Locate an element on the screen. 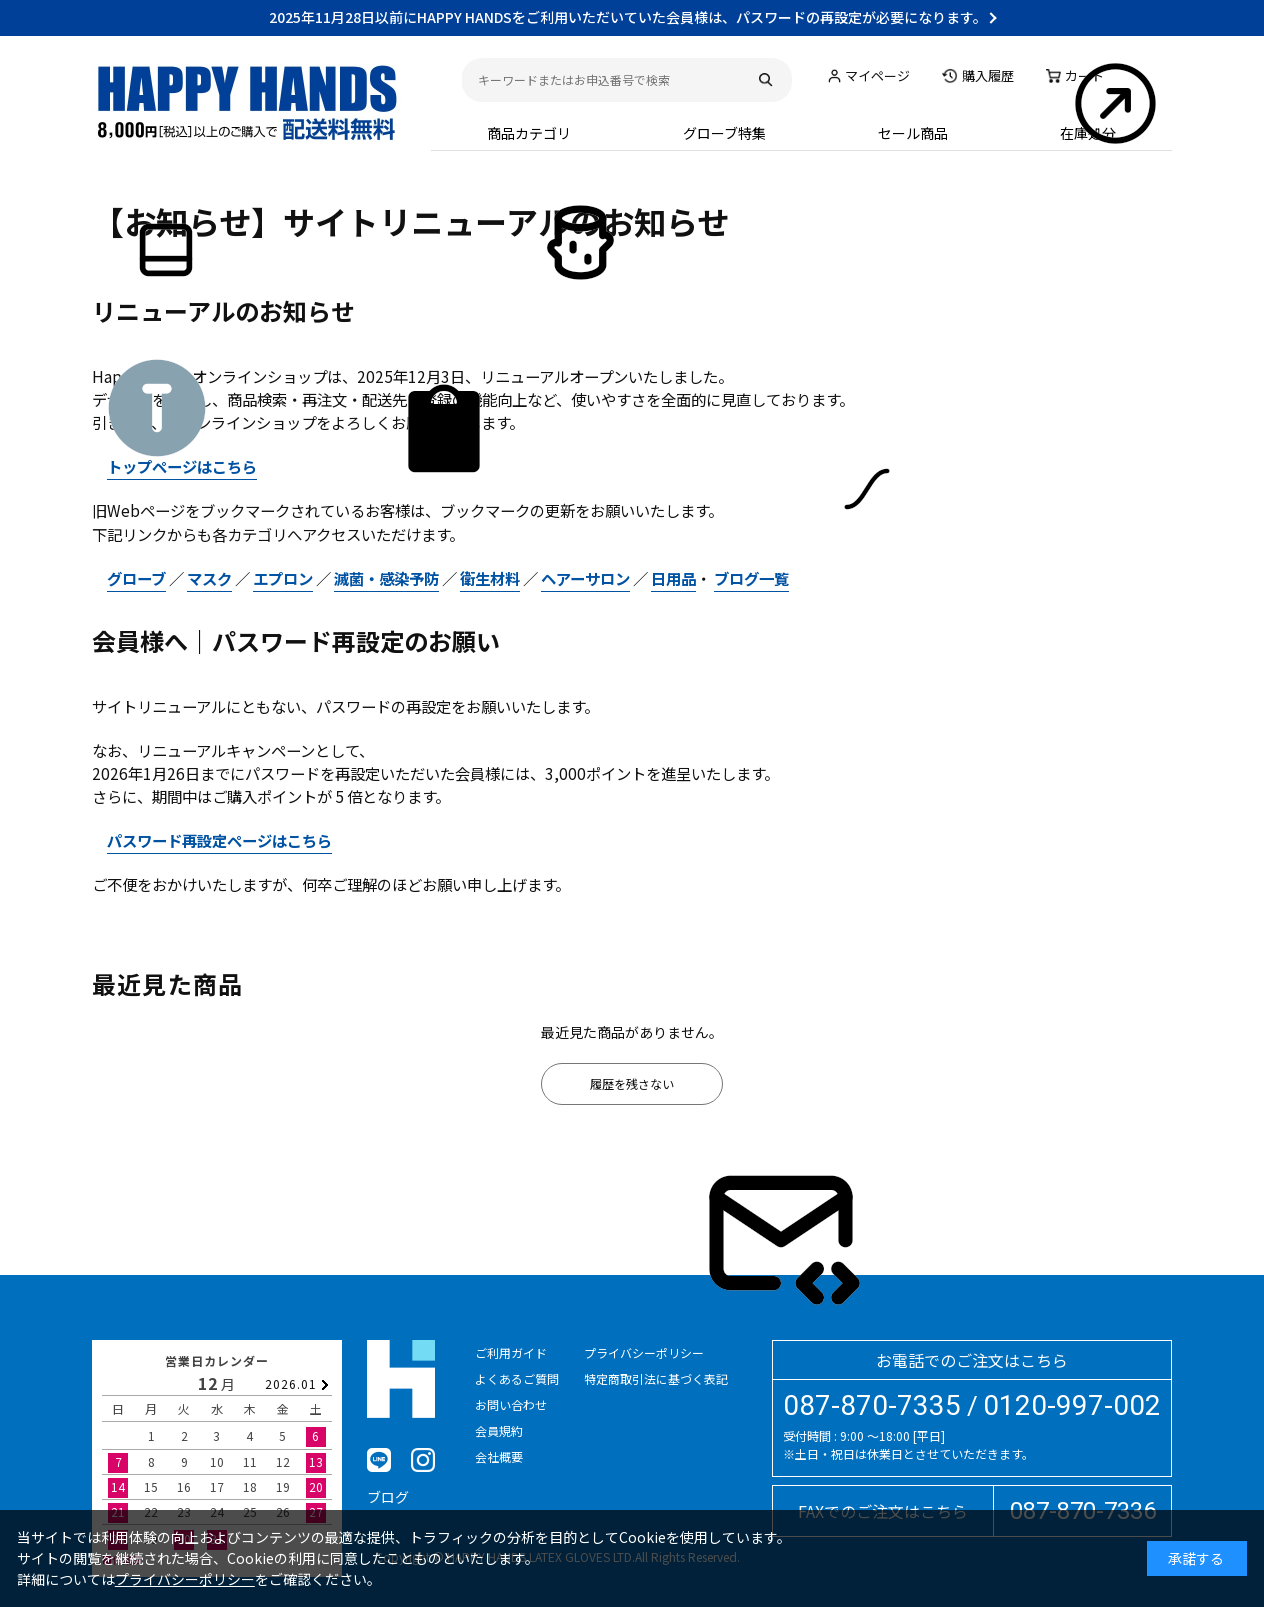  copy to clipboard is located at coordinates (444, 430).